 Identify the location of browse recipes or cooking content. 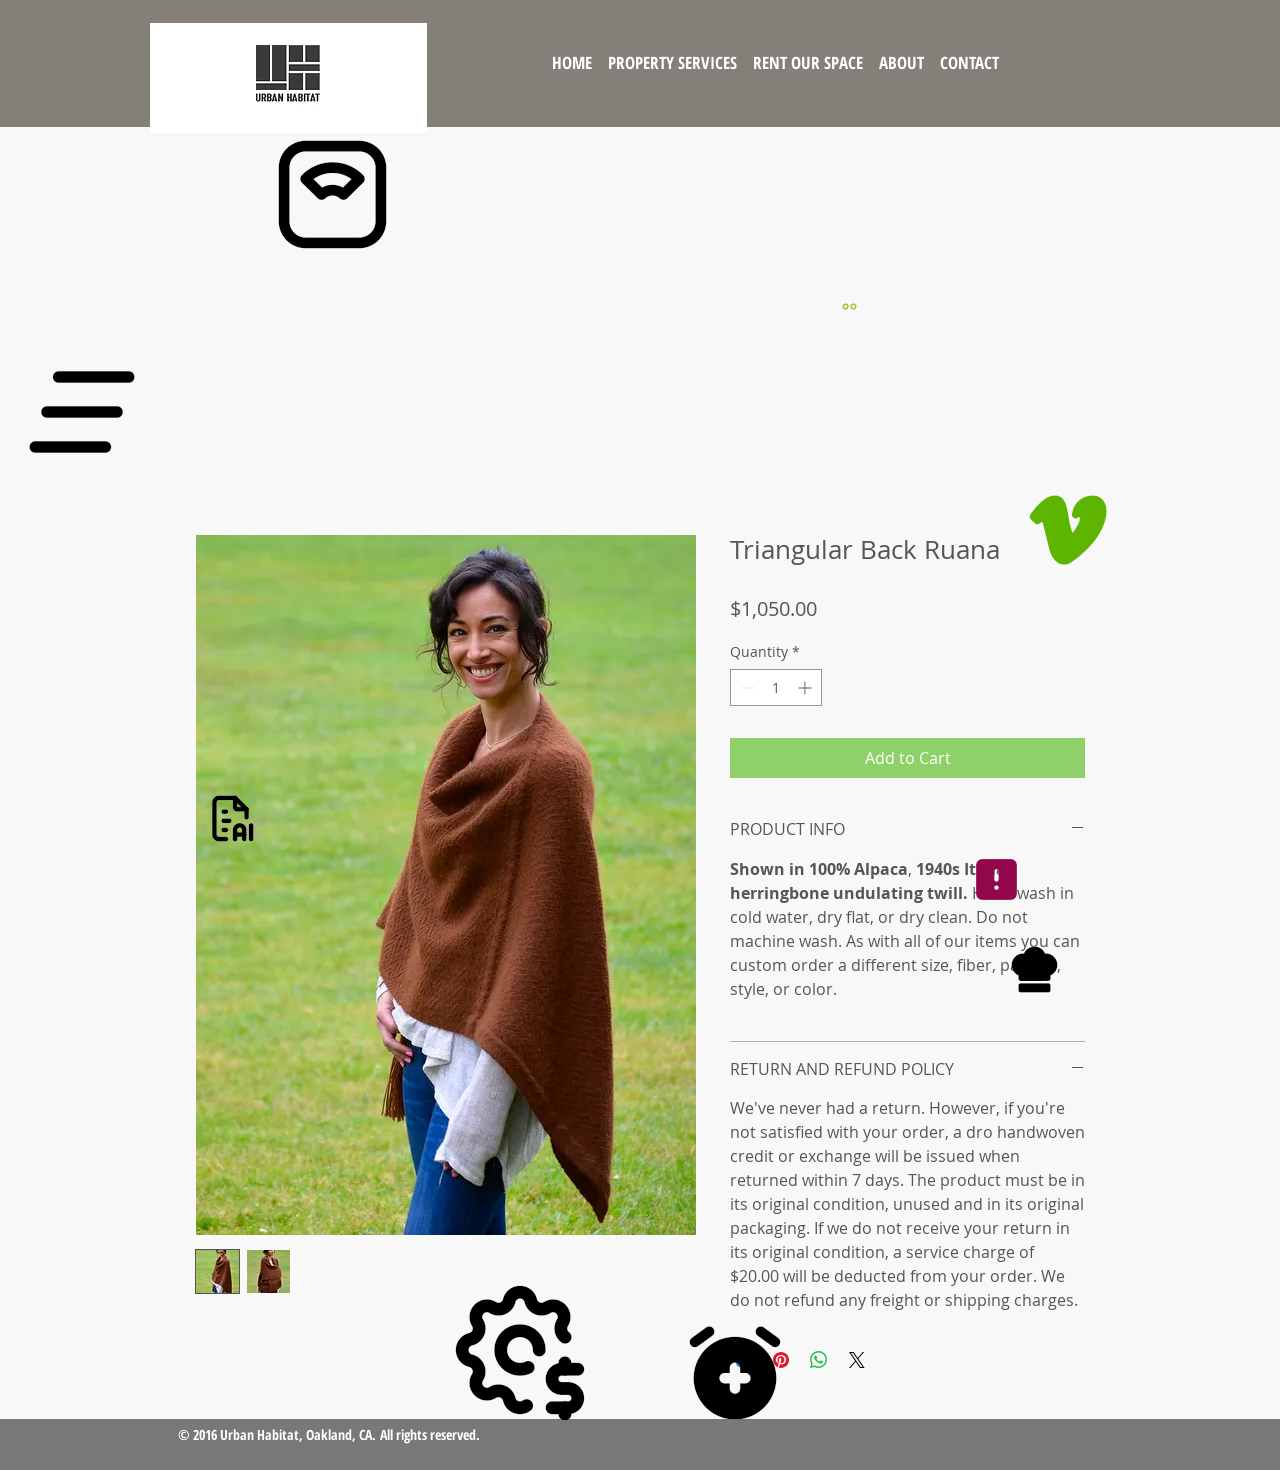
(1034, 969).